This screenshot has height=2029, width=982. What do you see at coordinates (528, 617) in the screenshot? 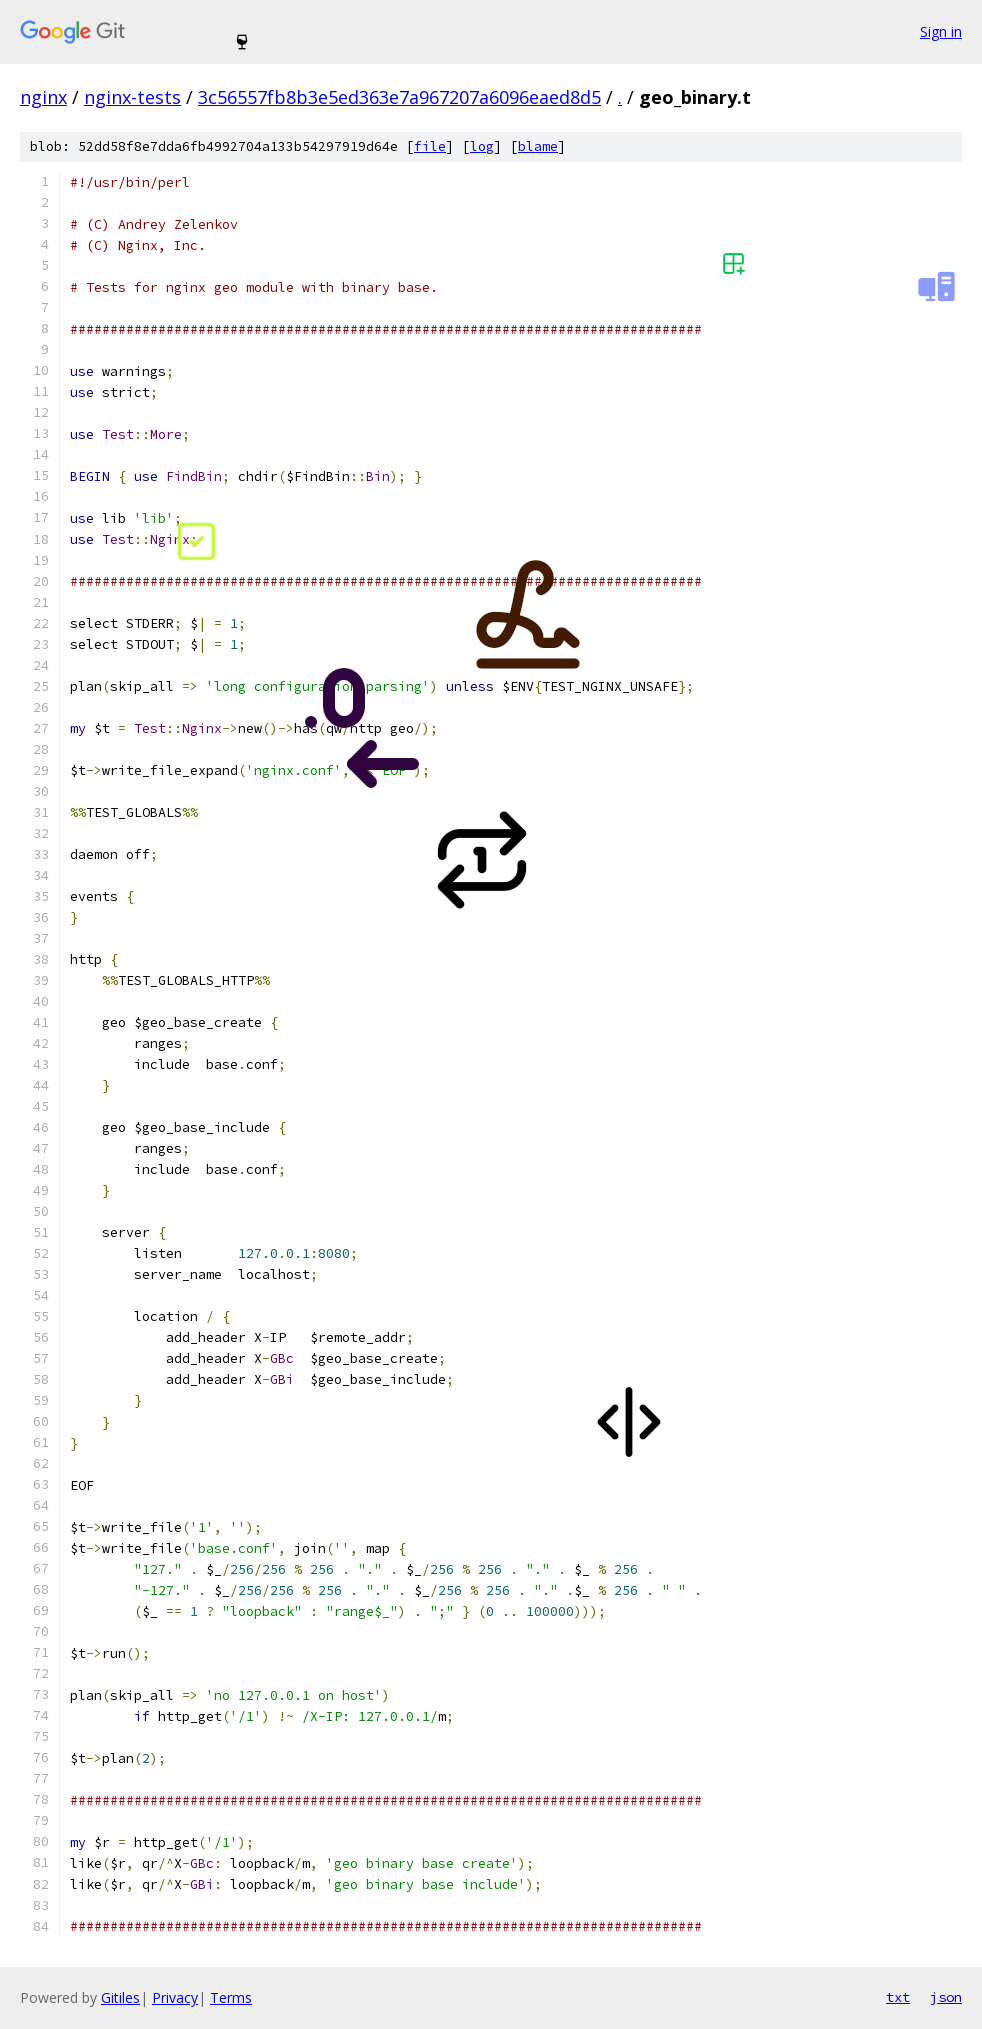
I see `add your signature to a document` at bounding box center [528, 617].